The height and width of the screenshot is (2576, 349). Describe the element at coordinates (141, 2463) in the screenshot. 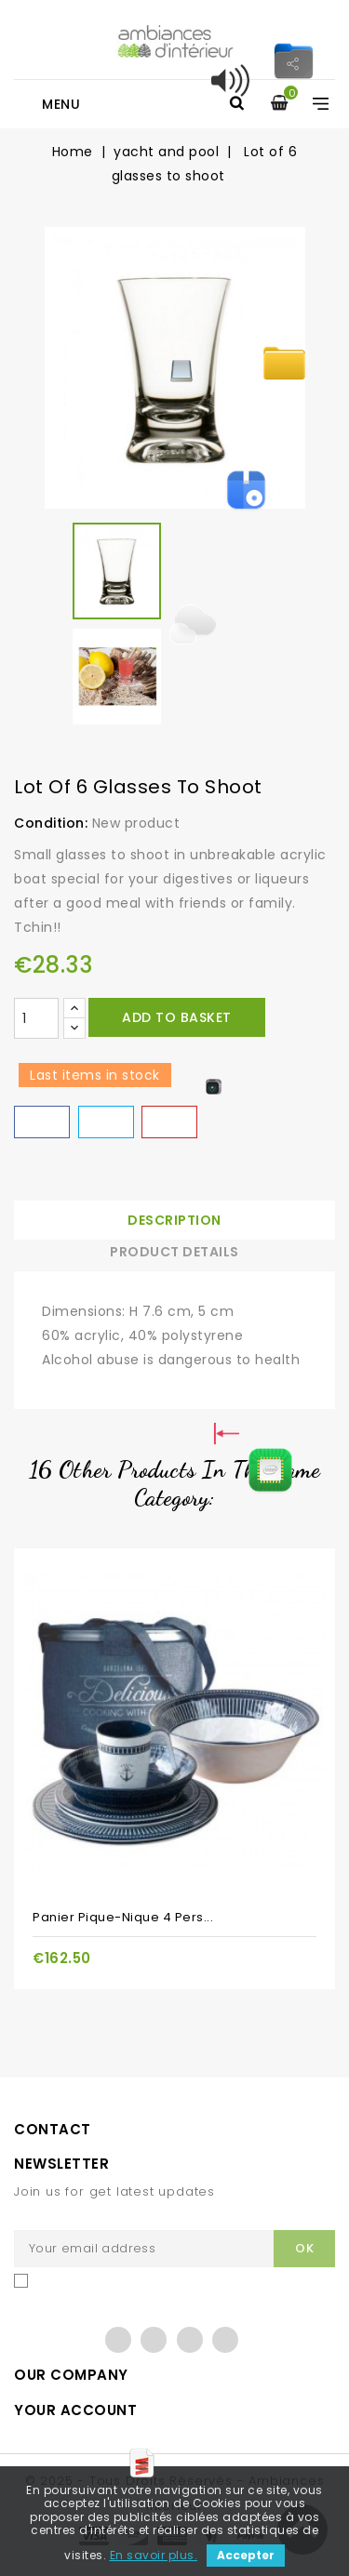

I see `a scala programming language source file` at that location.